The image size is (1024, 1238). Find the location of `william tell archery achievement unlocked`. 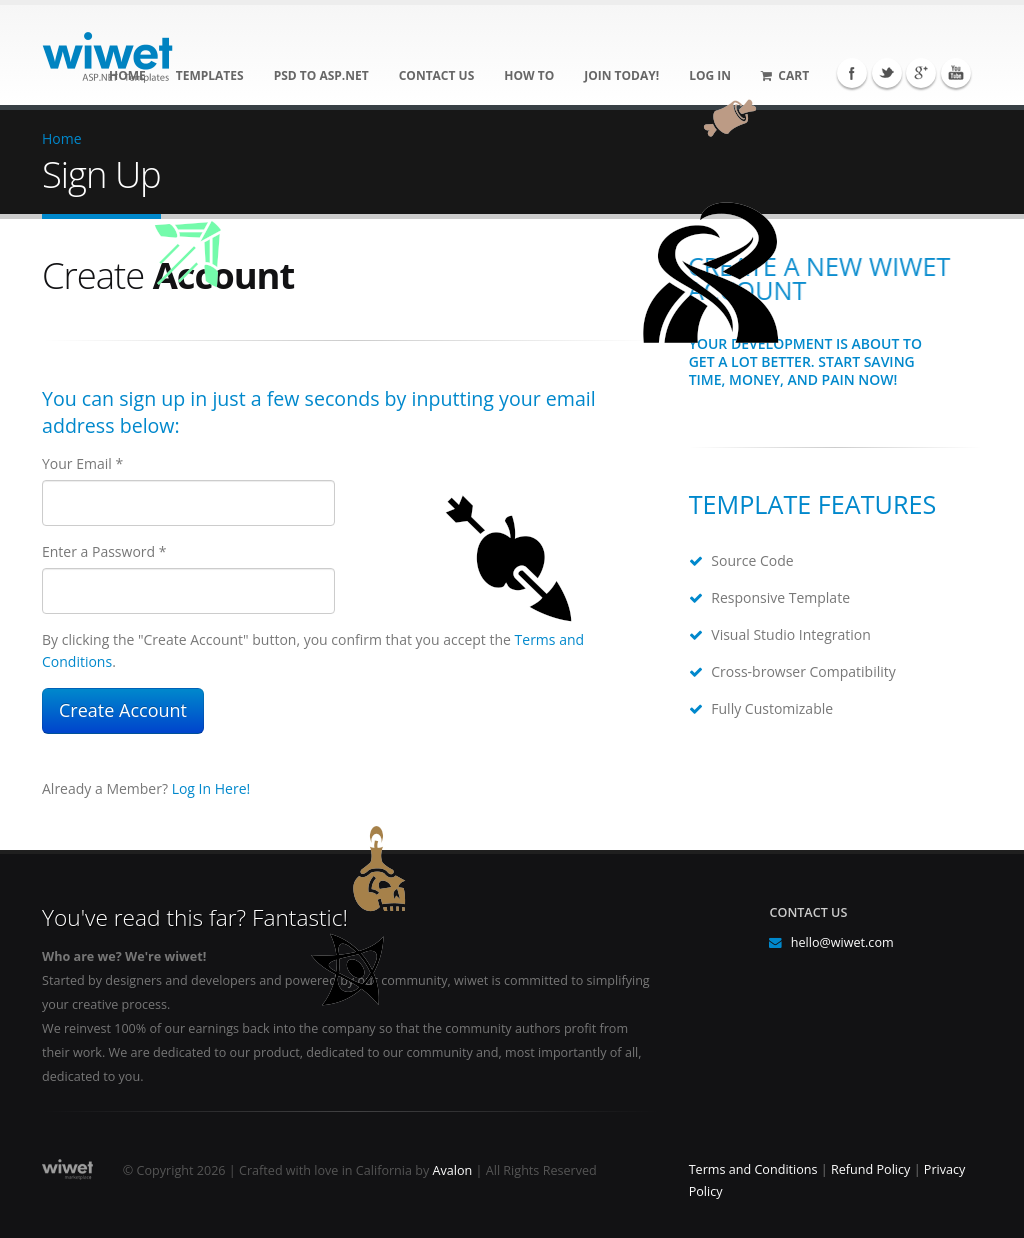

william tell archery achievement unlocked is located at coordinates (508, 559).